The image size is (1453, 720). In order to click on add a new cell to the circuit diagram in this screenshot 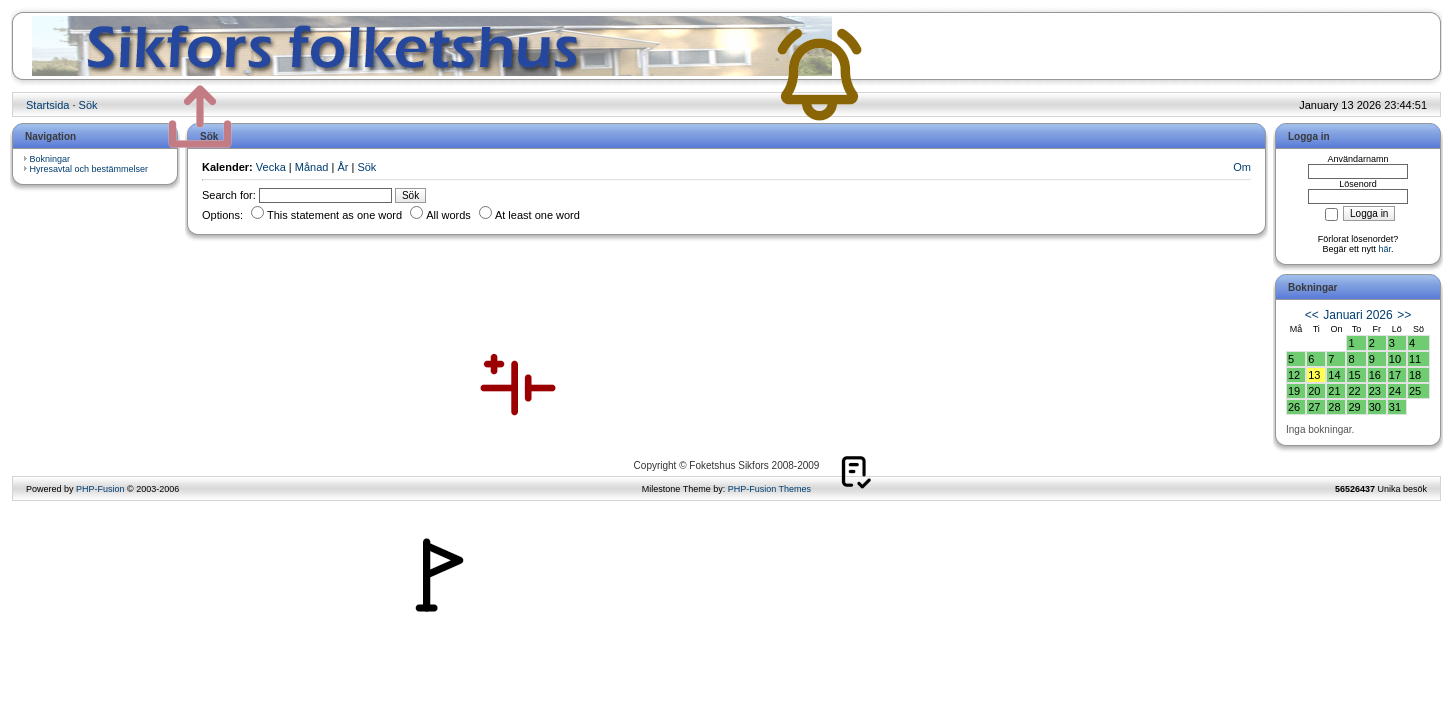, I will do `click(518, 388)`.